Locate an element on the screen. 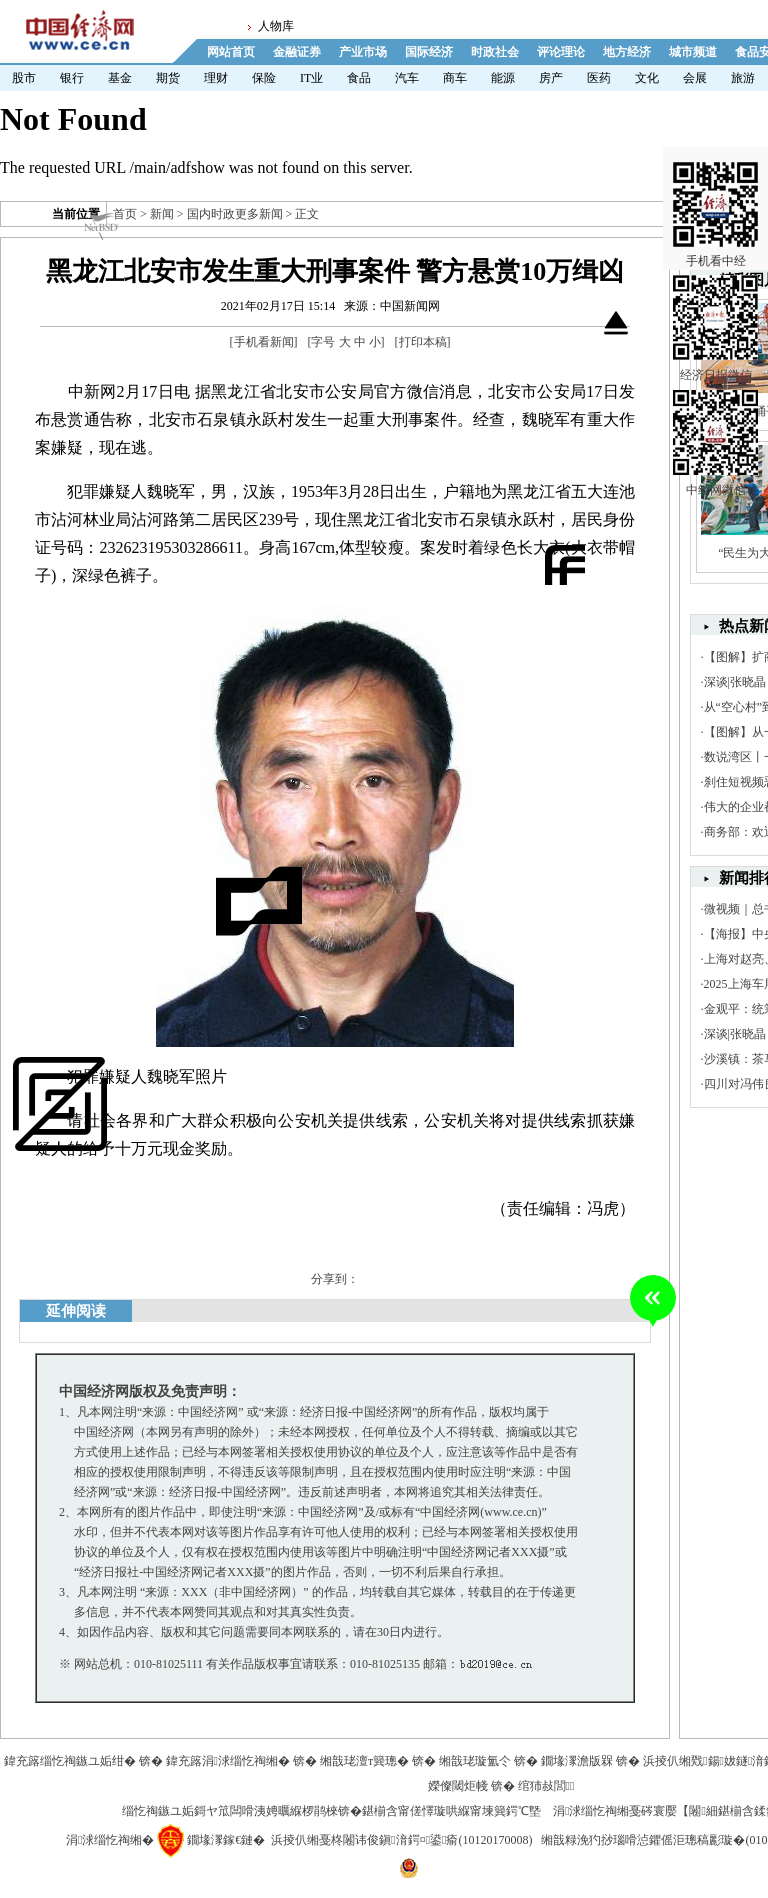 The width and height of the screenshot is (768, 1898). eject media or disc is located at coordinates (616, 324).